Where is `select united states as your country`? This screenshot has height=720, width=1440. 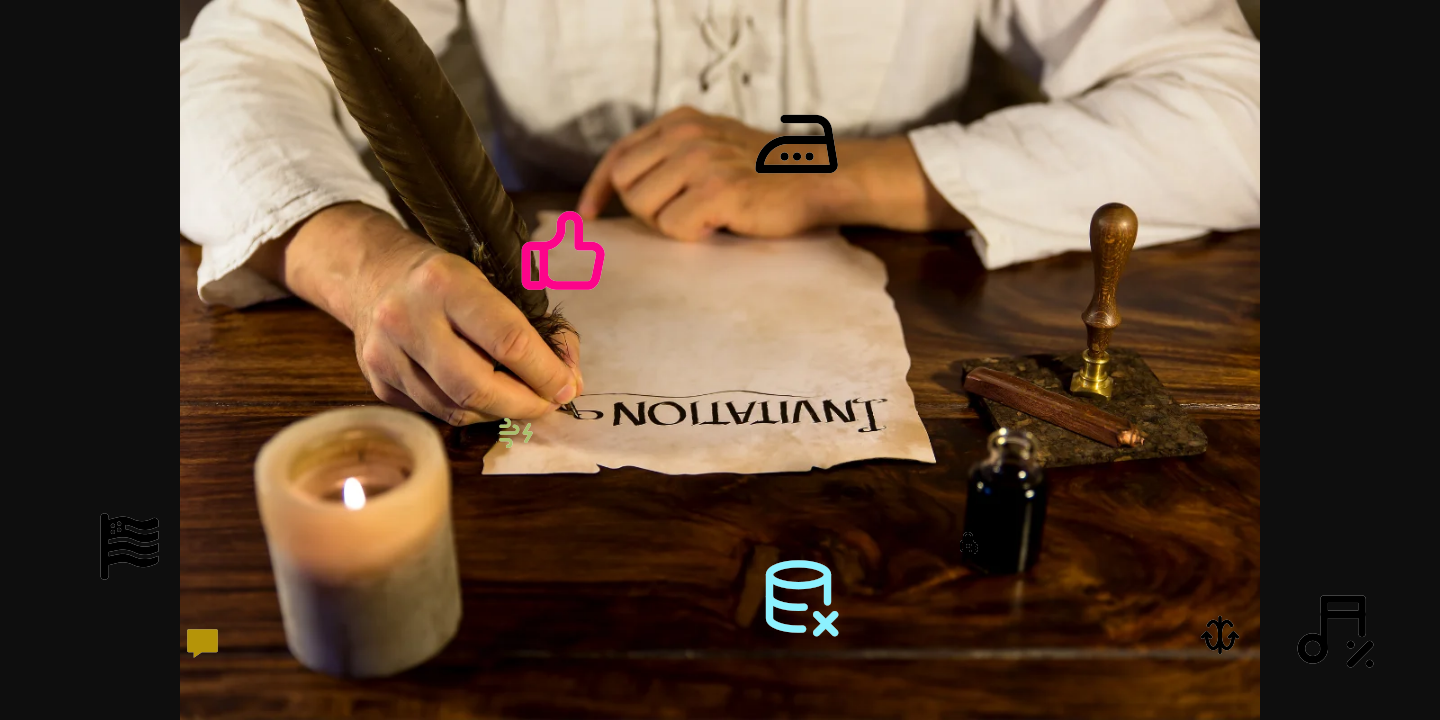 select united states as your country is located at coordinates (129, 546).